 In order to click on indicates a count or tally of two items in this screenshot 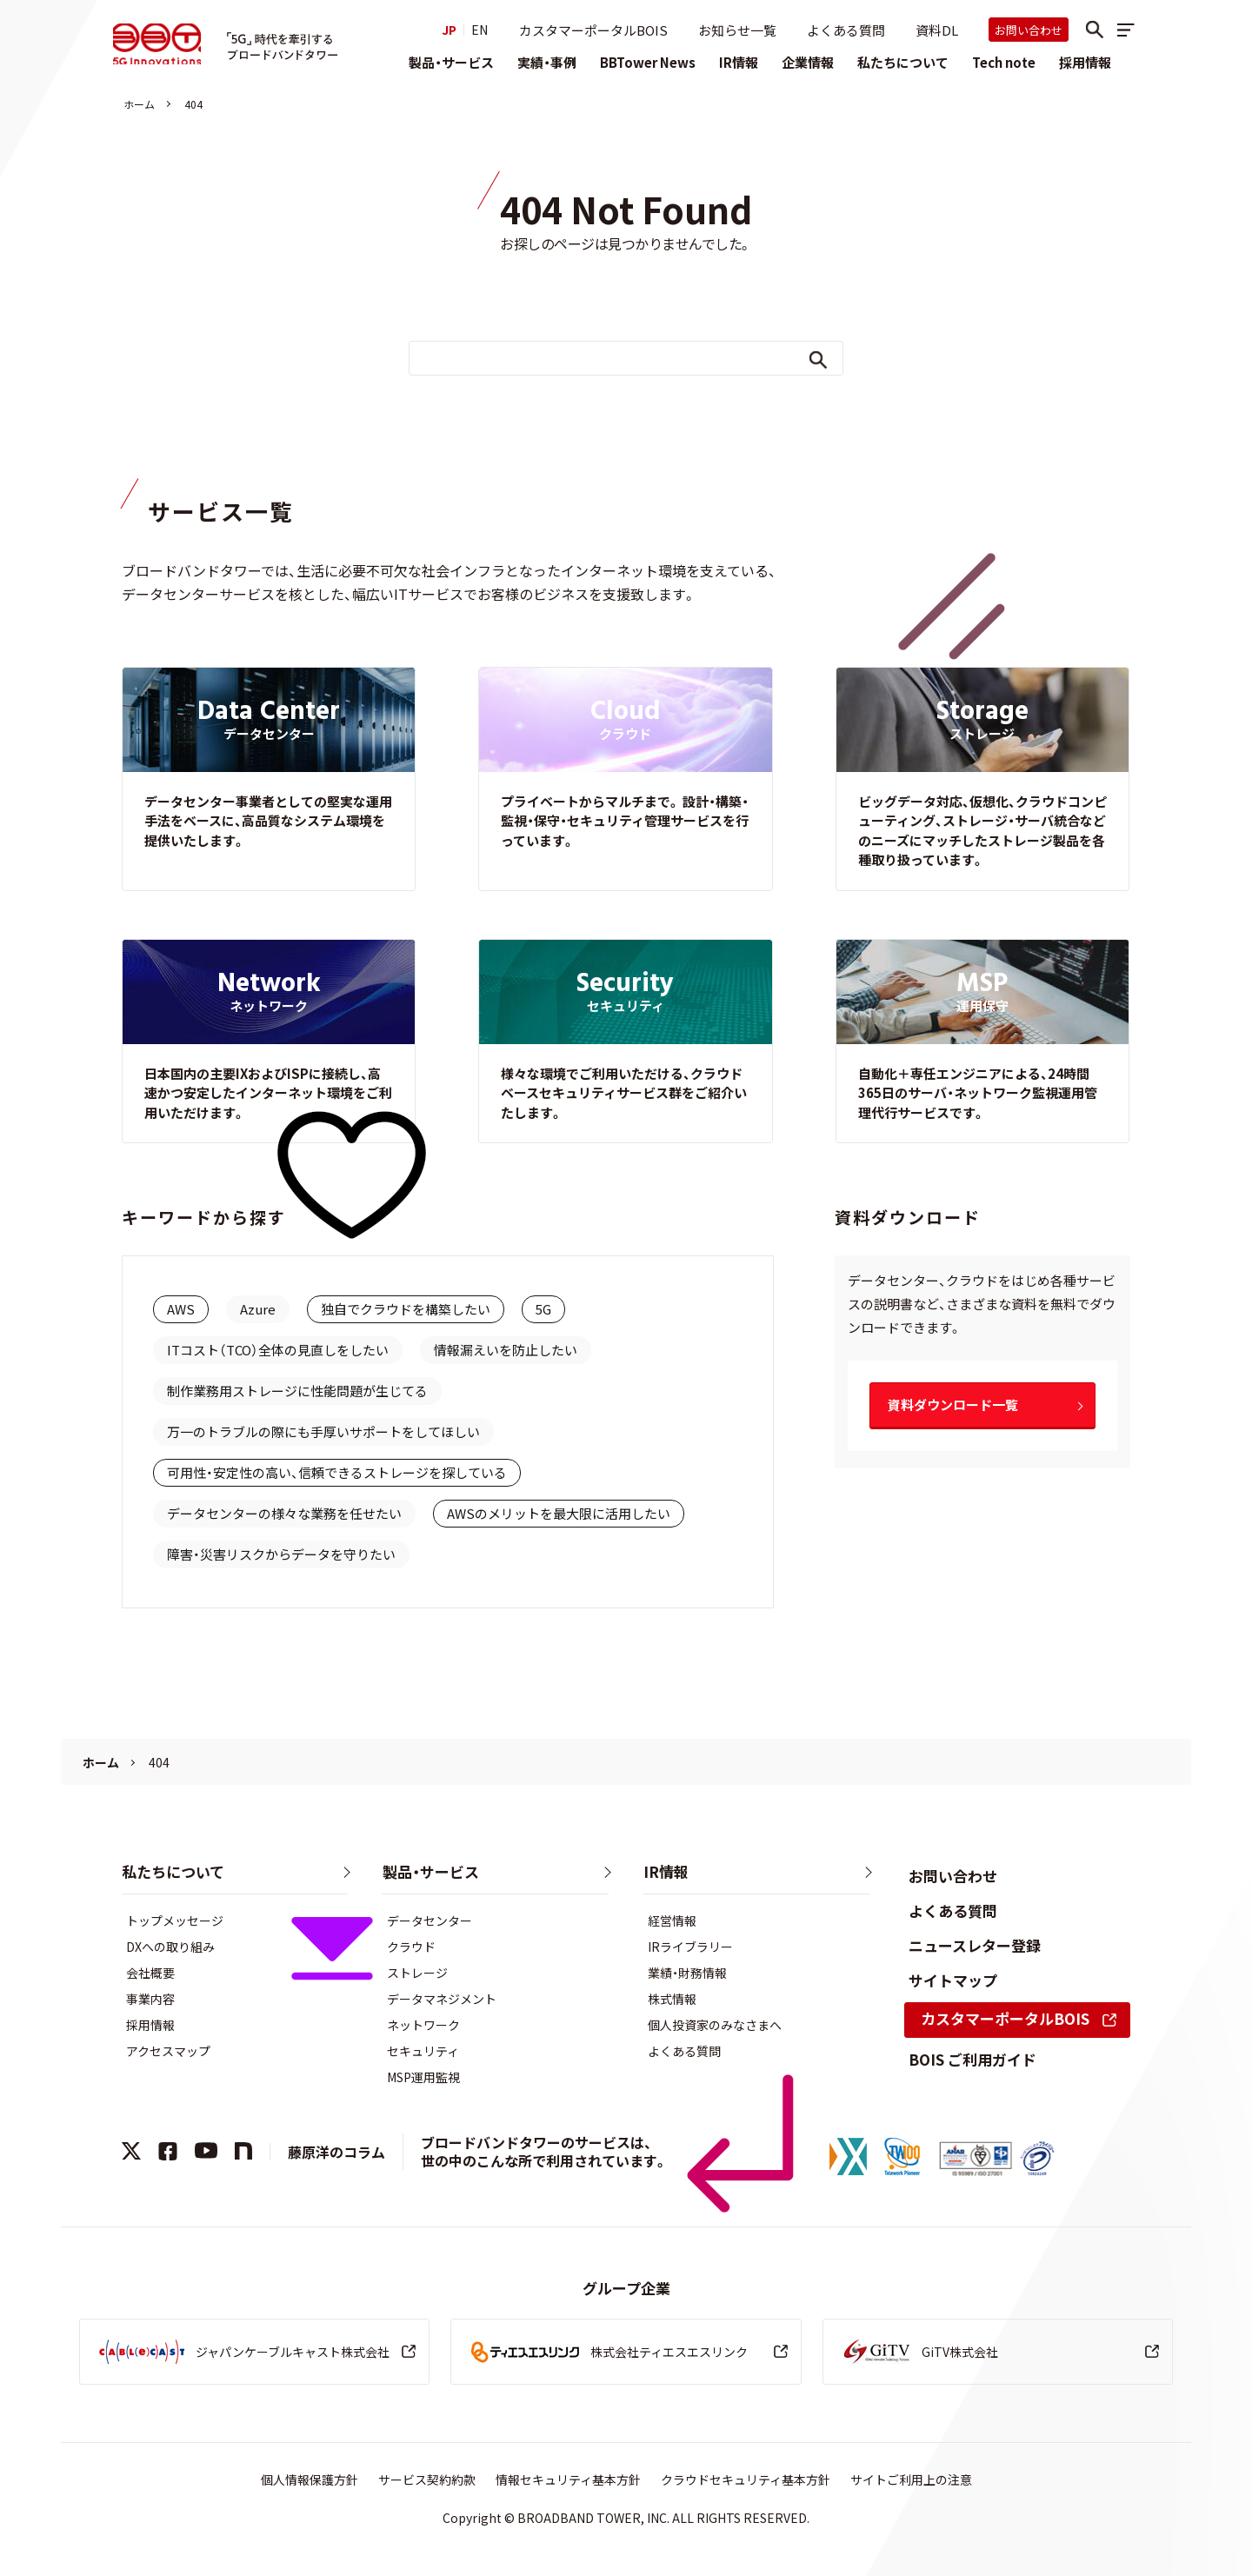, I will do `click(954, 609)`.